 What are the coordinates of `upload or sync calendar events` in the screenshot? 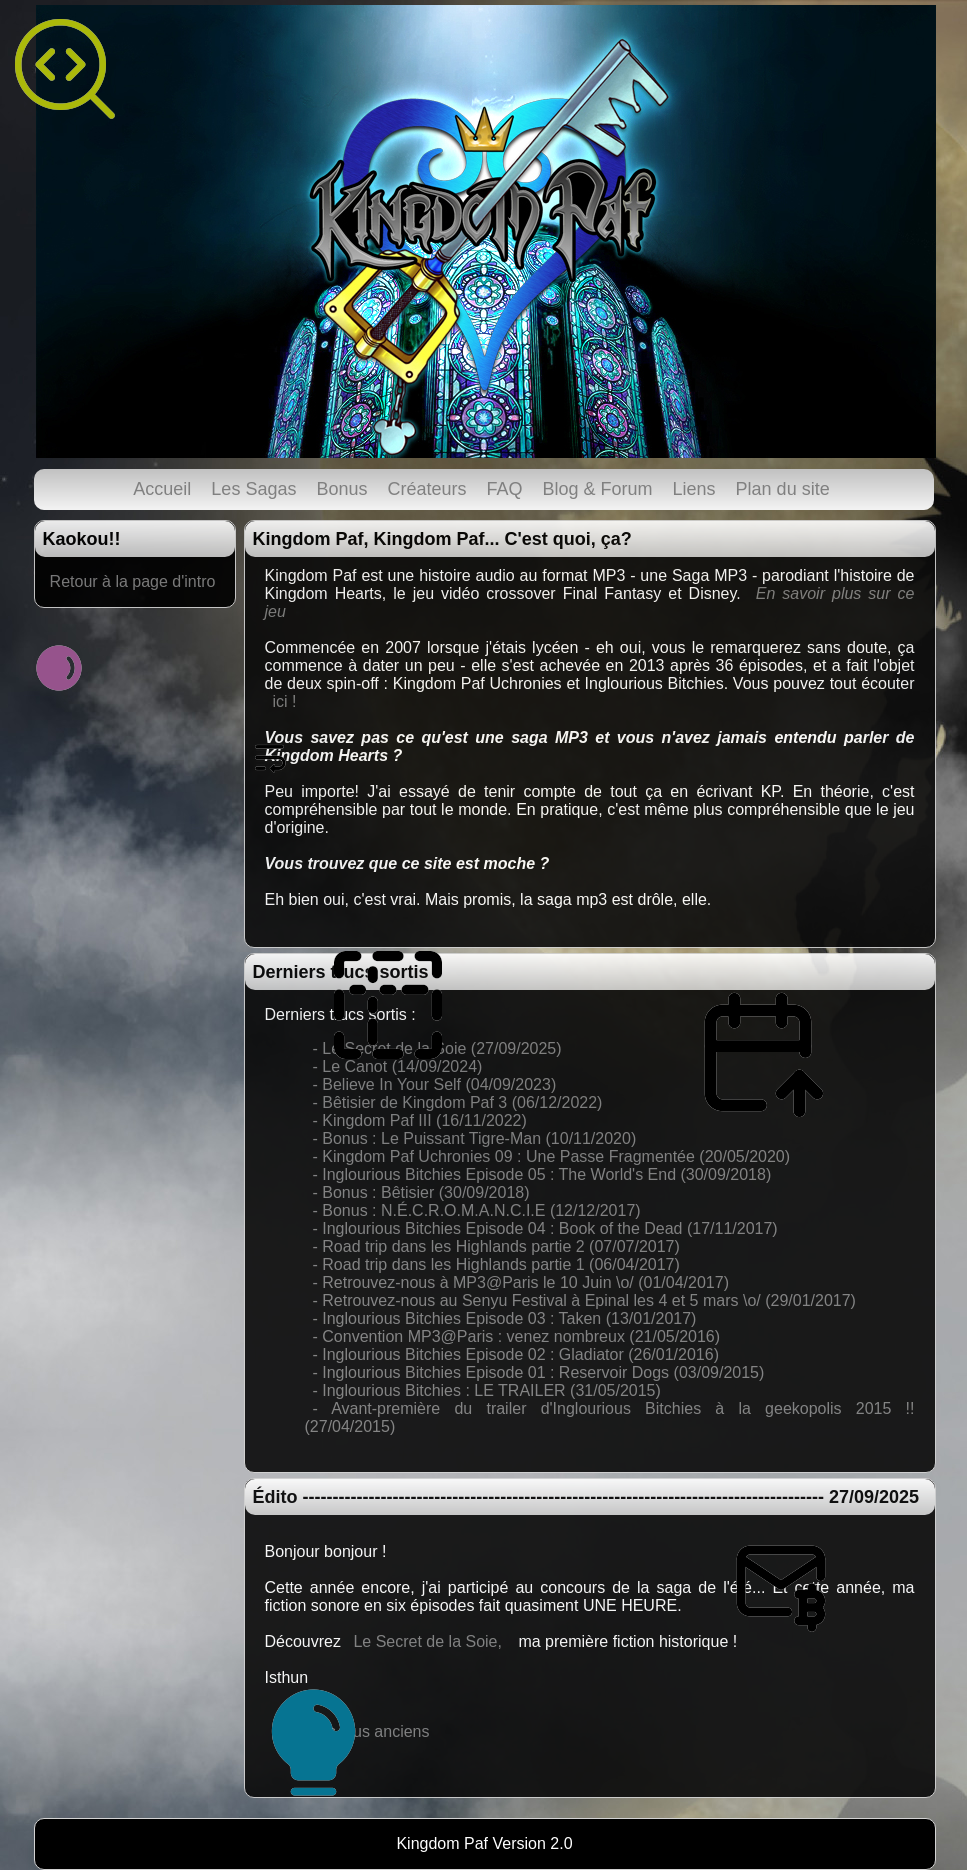 It's located at (758, 1052).